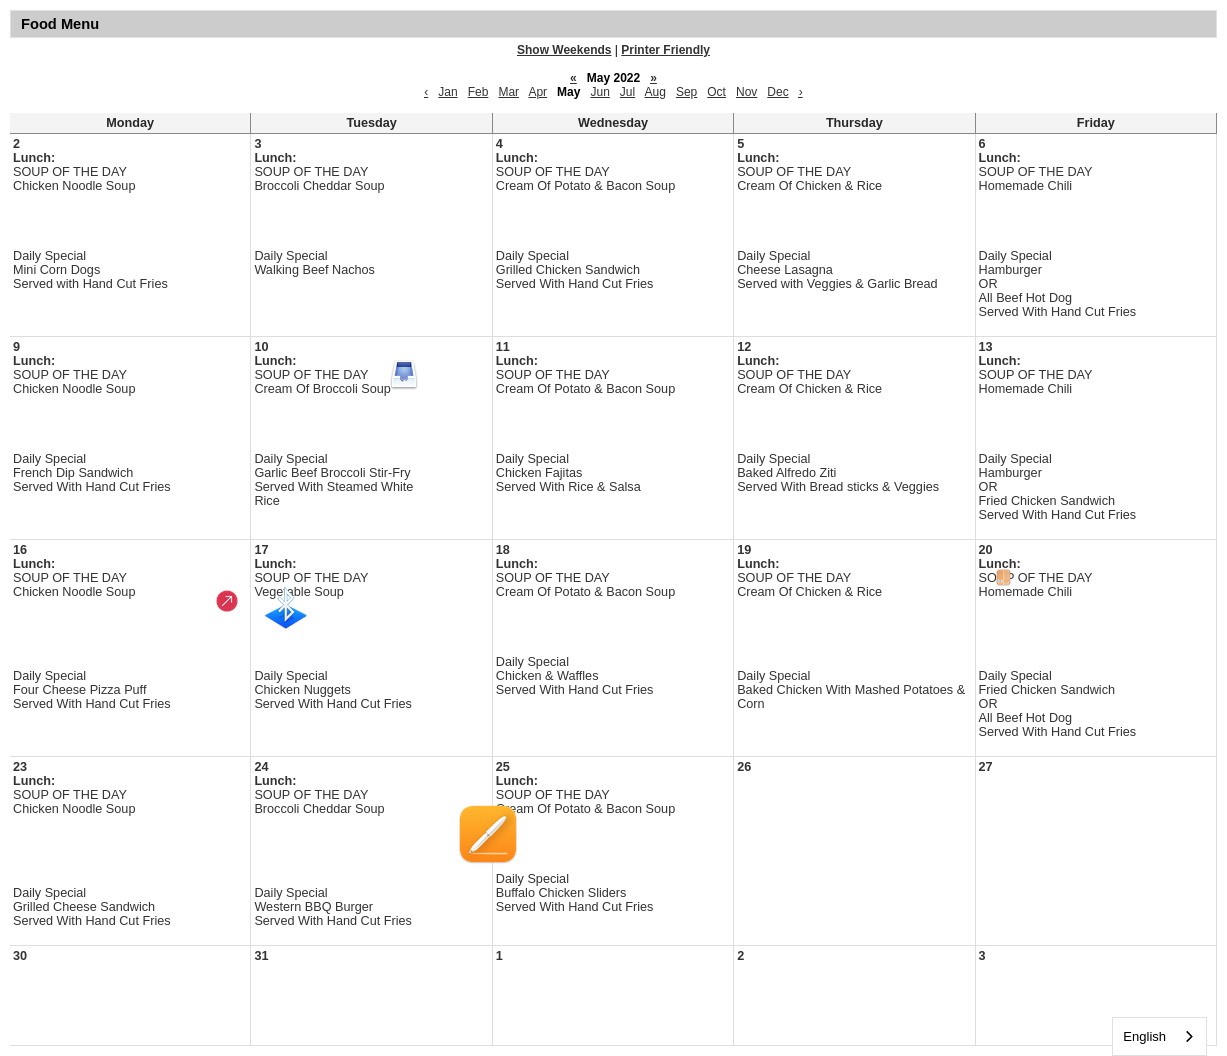 The width and height of the screenshot is (1227, 1056). What do you see at coordinates (285, 608) in the screenshot?
I see `open bluetooth file exchange utility` at bounding box center [285, 608].